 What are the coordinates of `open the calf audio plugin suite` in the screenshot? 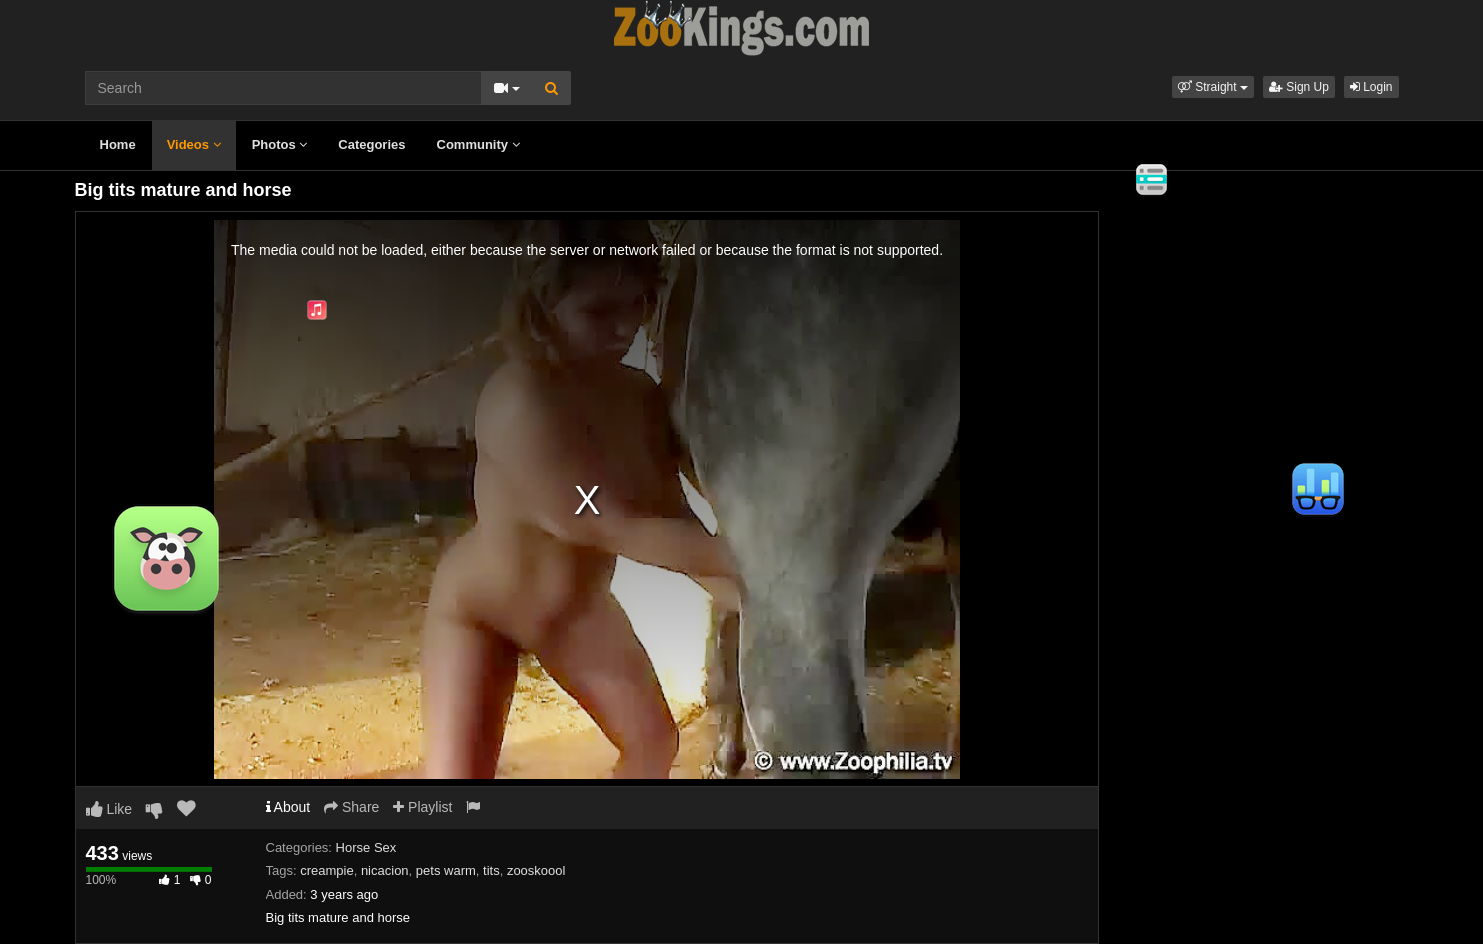 It's located at (166, 558).